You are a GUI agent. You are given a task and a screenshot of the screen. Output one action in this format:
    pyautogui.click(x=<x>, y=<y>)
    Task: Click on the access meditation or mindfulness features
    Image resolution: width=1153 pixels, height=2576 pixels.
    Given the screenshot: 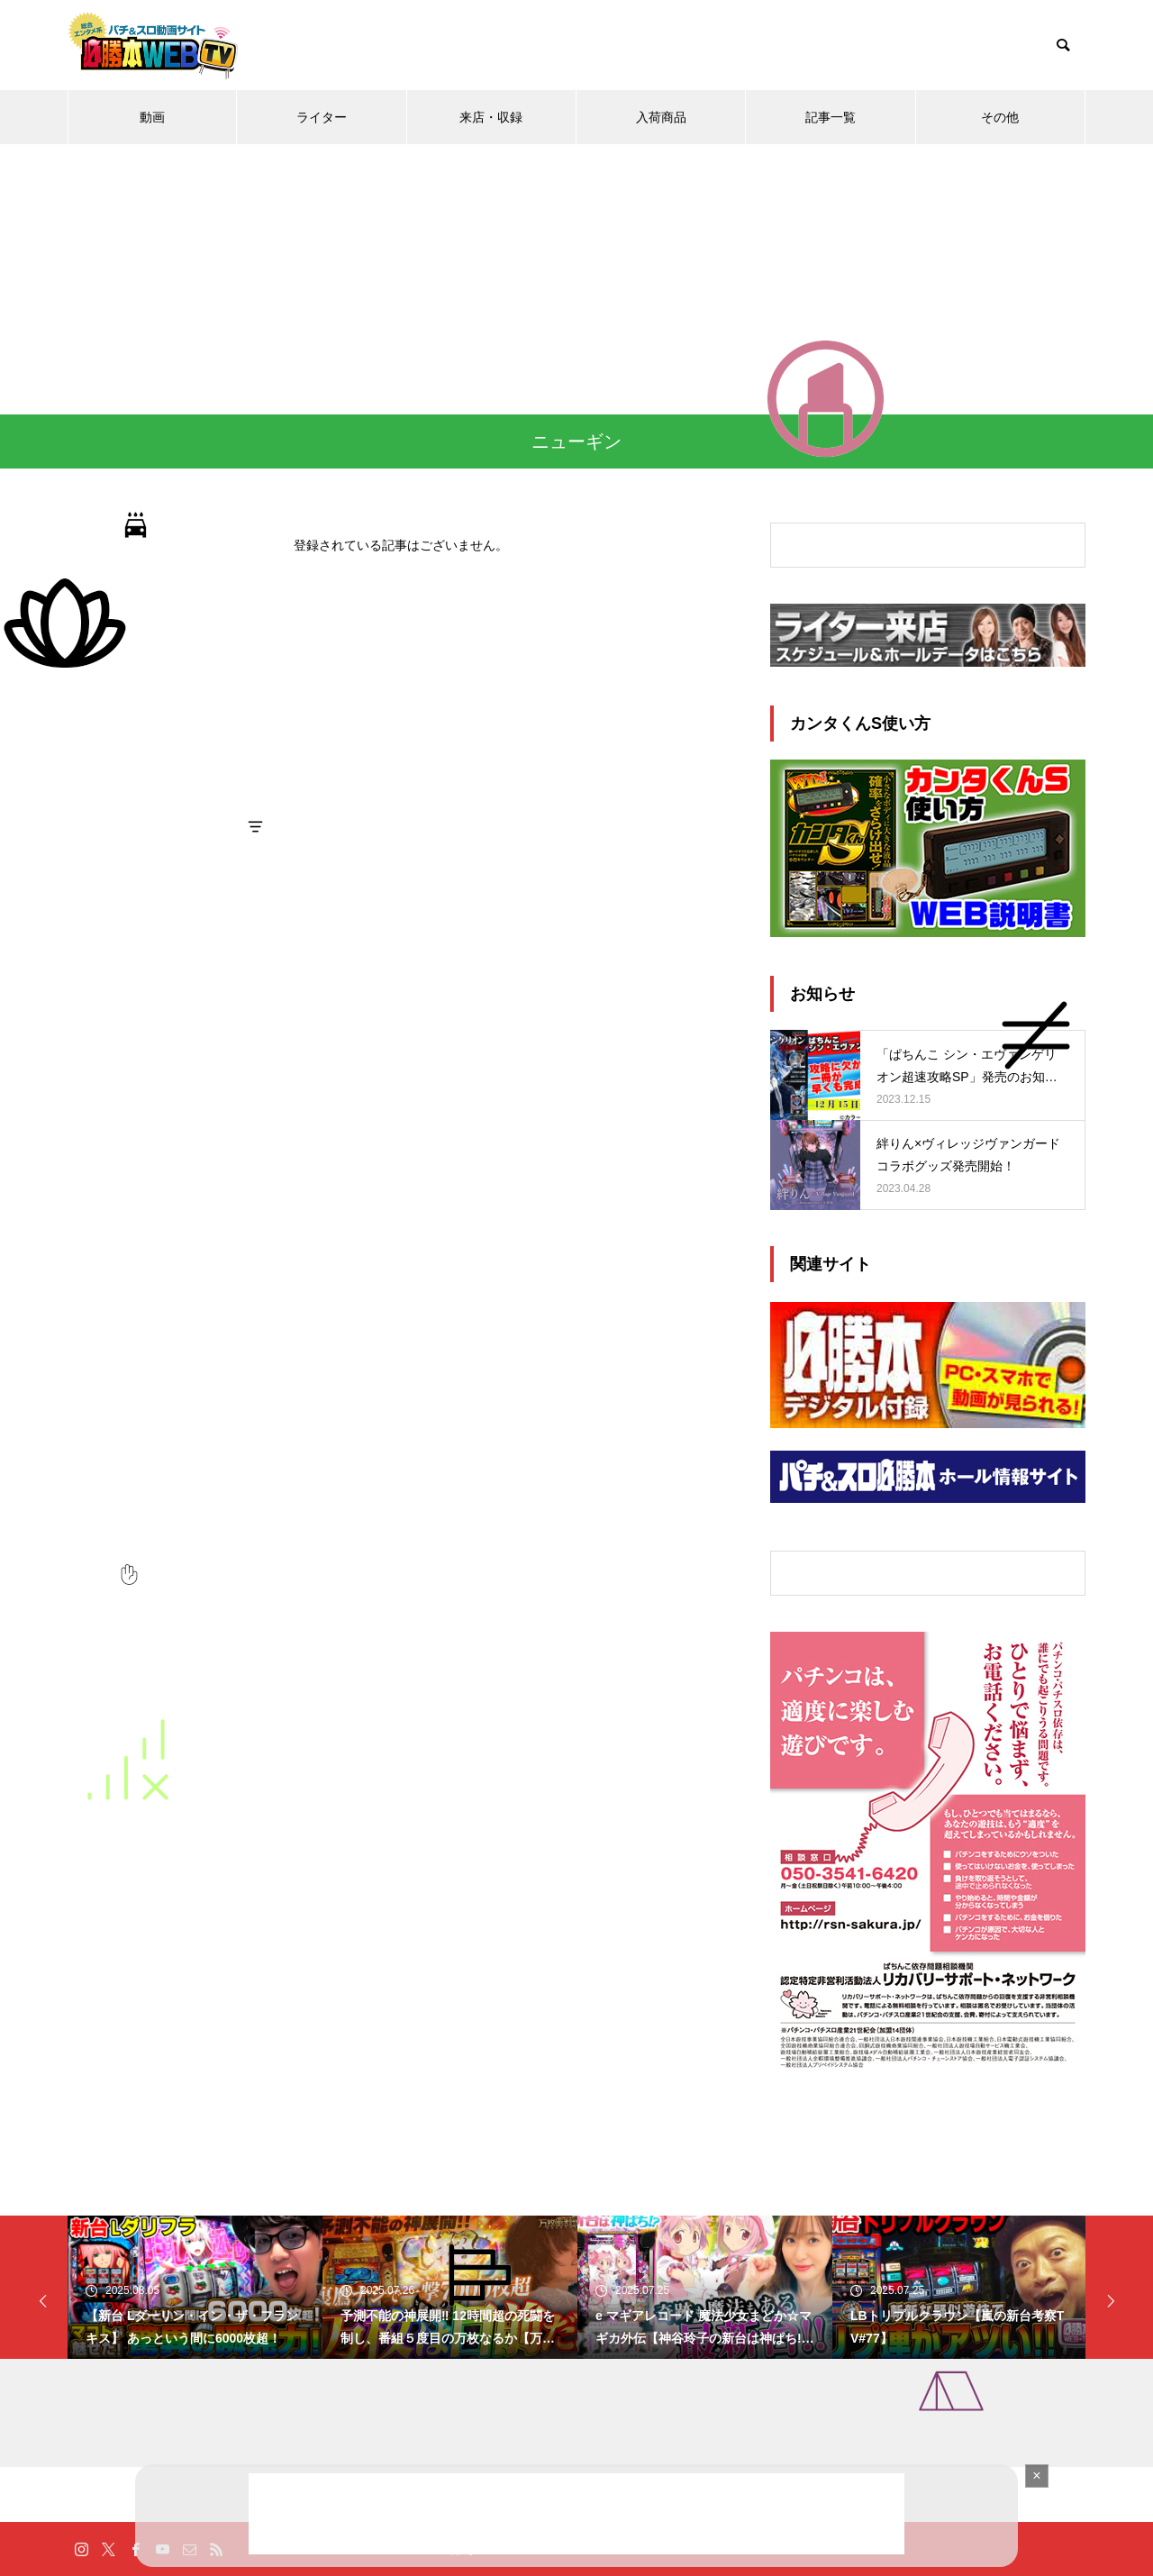 What is the action you would take?
    pyautogui.click(x=65, y=627)
    